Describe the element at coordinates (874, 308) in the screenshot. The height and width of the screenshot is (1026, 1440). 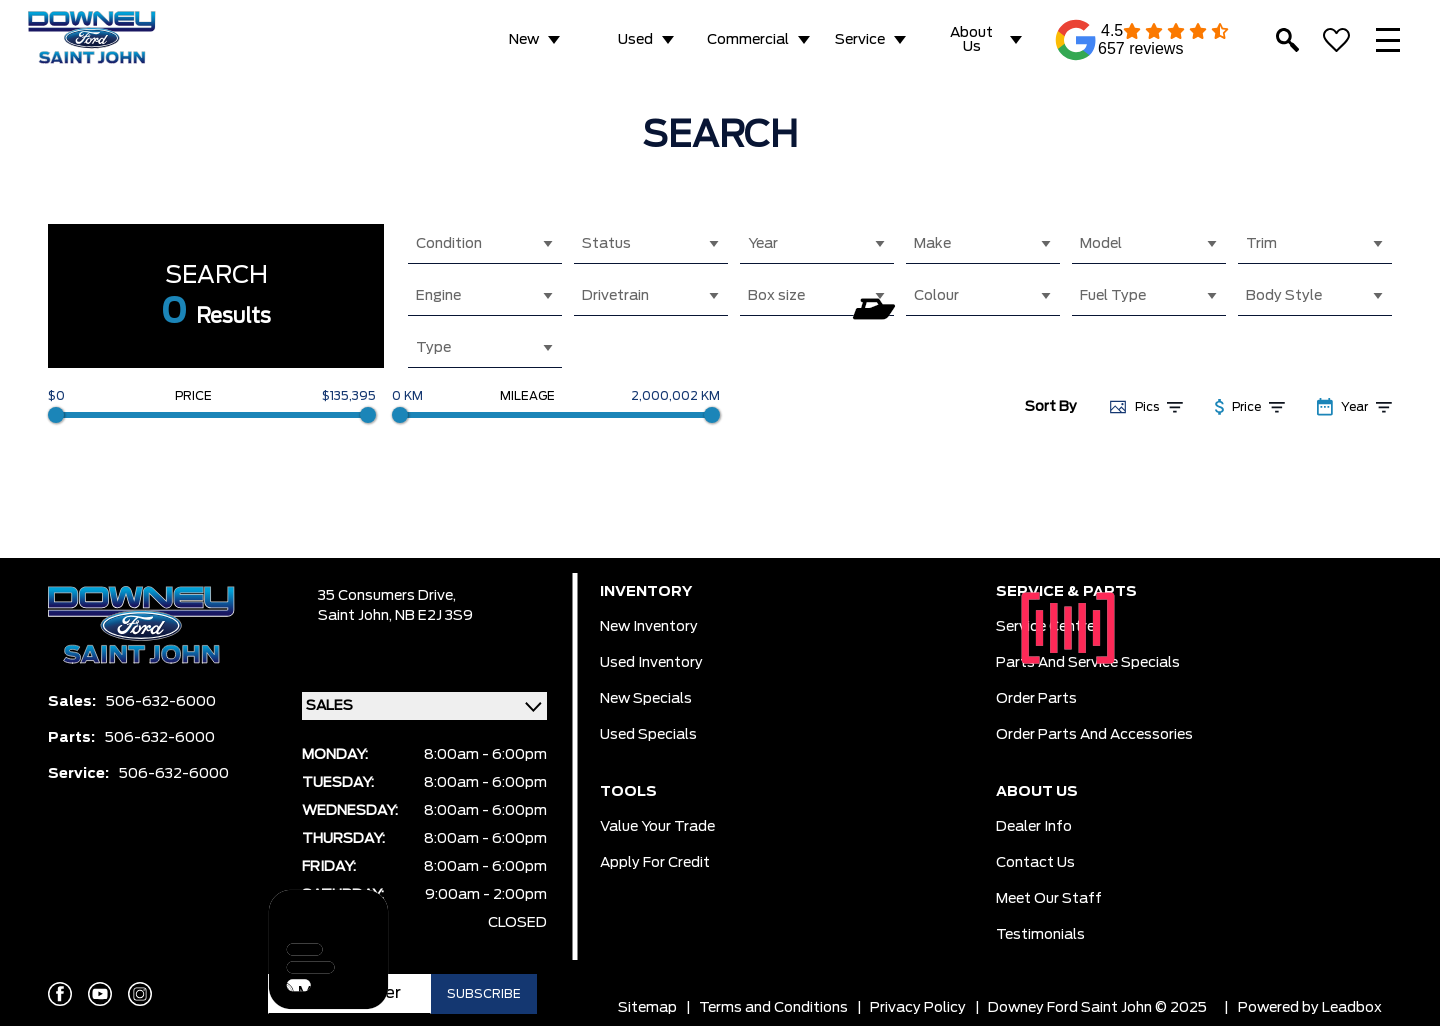
I see `access boat rental or marina services` at that location.